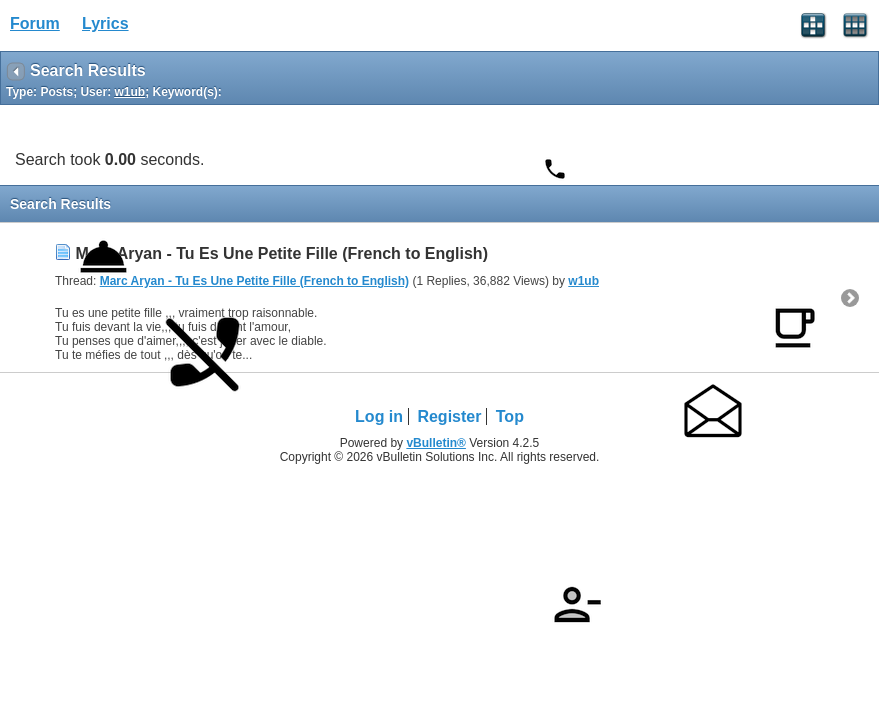 The image size is (879, 720). Describe the element at coordinates (555, 169) in the screenshot. I see `make a phone call` at that location.